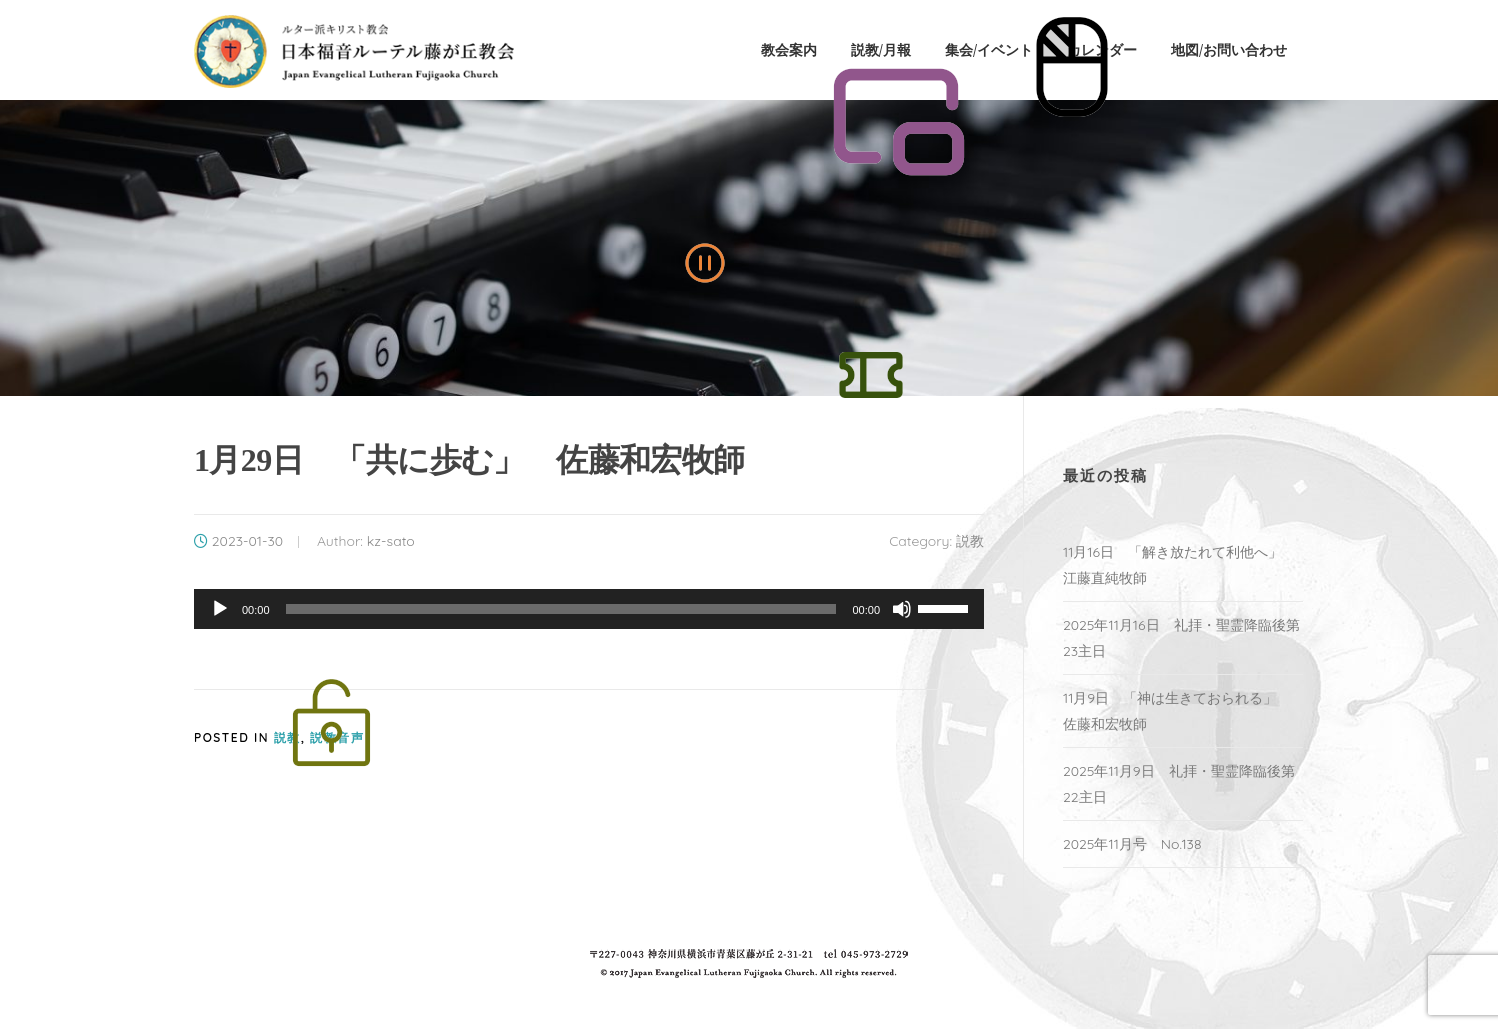 Image resolution: width=1498 pixels, height=1029 pixels. Describe the element at coordinates (871, 375) in the screenshot. I see `view your tickets or passes` at that location.